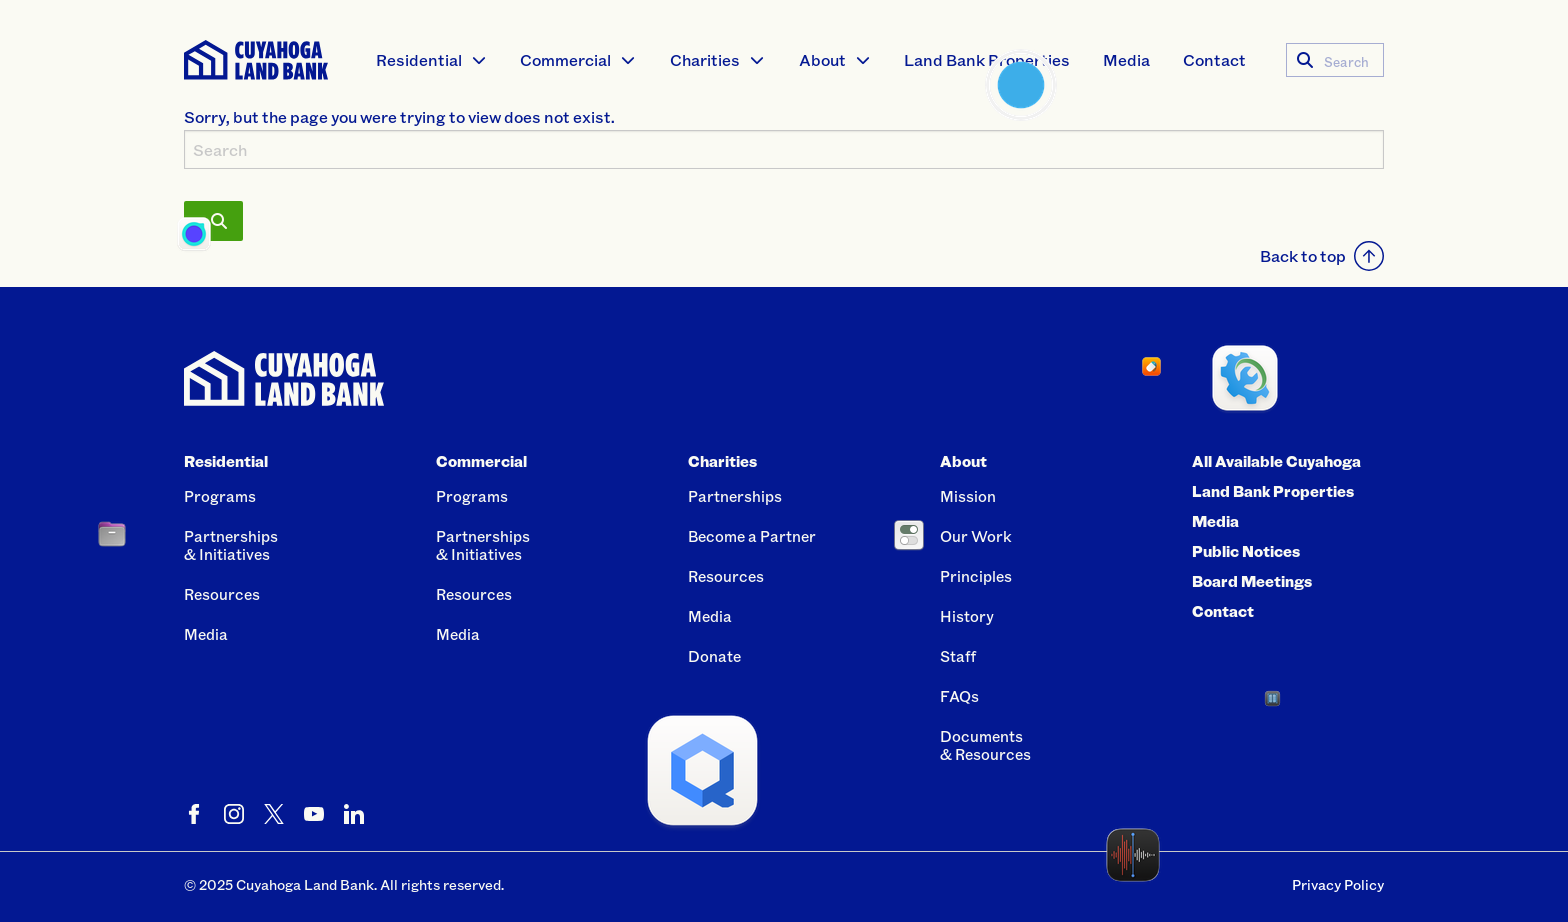 The height and width of the screenshot is (922, 1568). I want to click on open gnome tweaks to customize desktop settings, so click(909, 535).